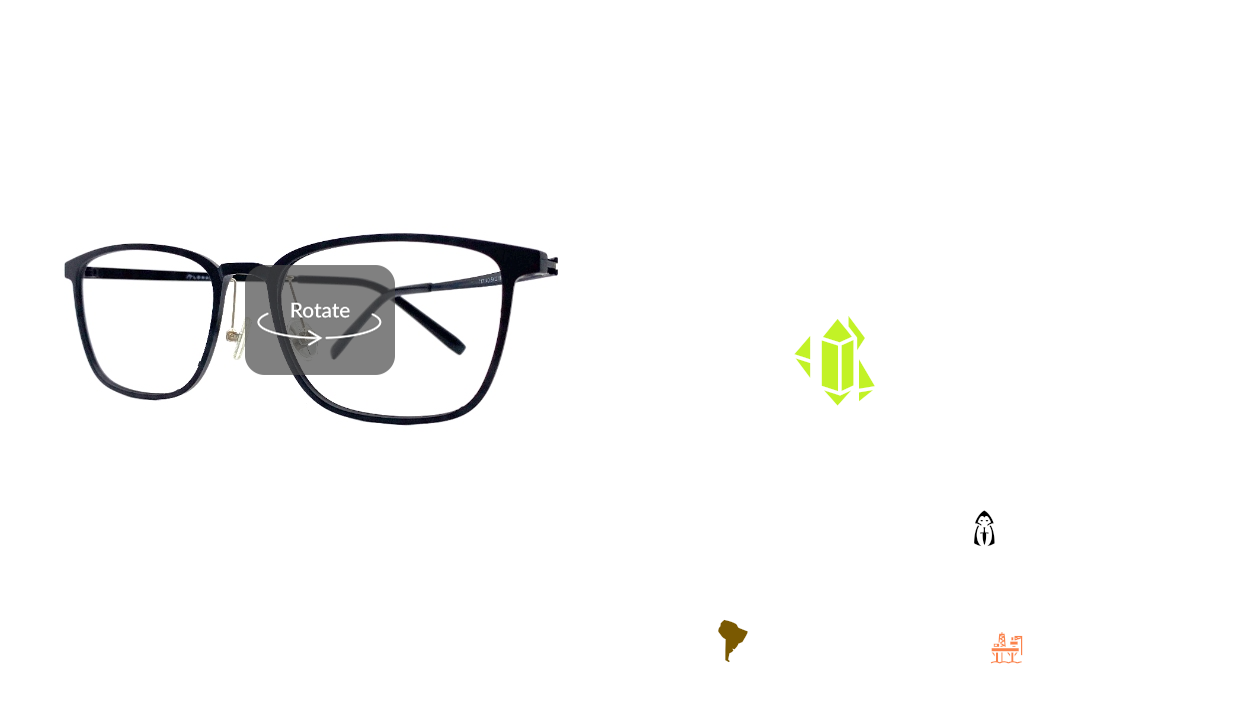 This screenshot has width=1253, height=720. What do you see at coordinates (733, 641) in the screenshot?
I see `view South America region` at bounding box center [733, 641].